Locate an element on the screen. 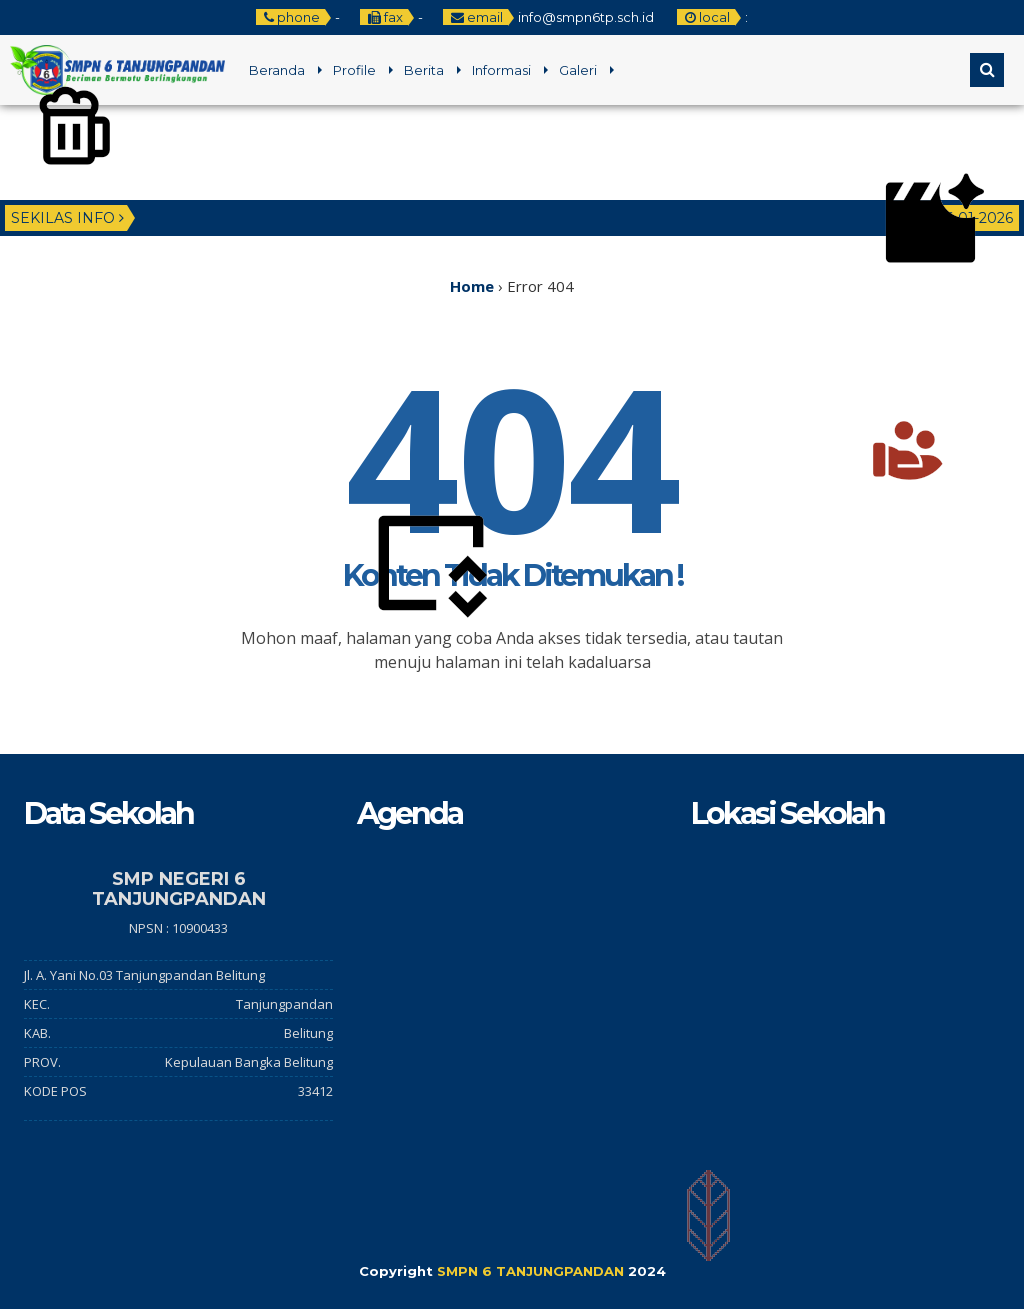 This screenshot has height=1309, width=1024. browse nearby bars or pubs is located at coordinates (76, 127).